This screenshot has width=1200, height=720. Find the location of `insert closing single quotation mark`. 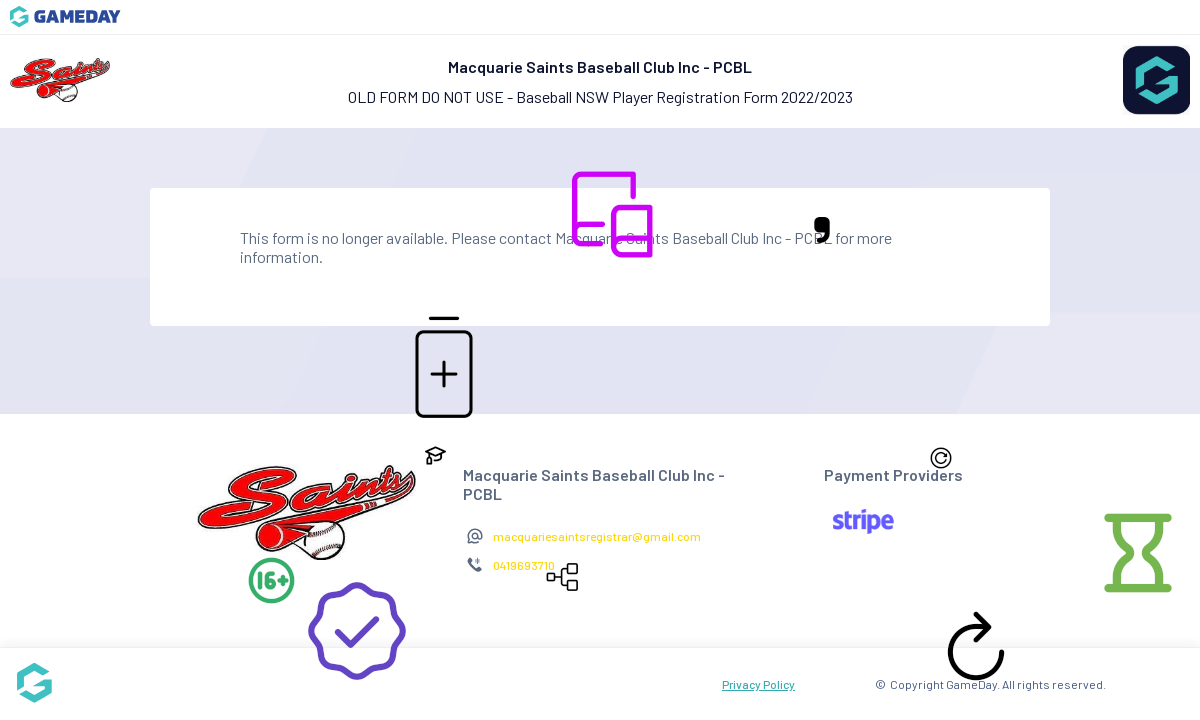

insert closing single quotation mark is located at coordinates (822, 230).